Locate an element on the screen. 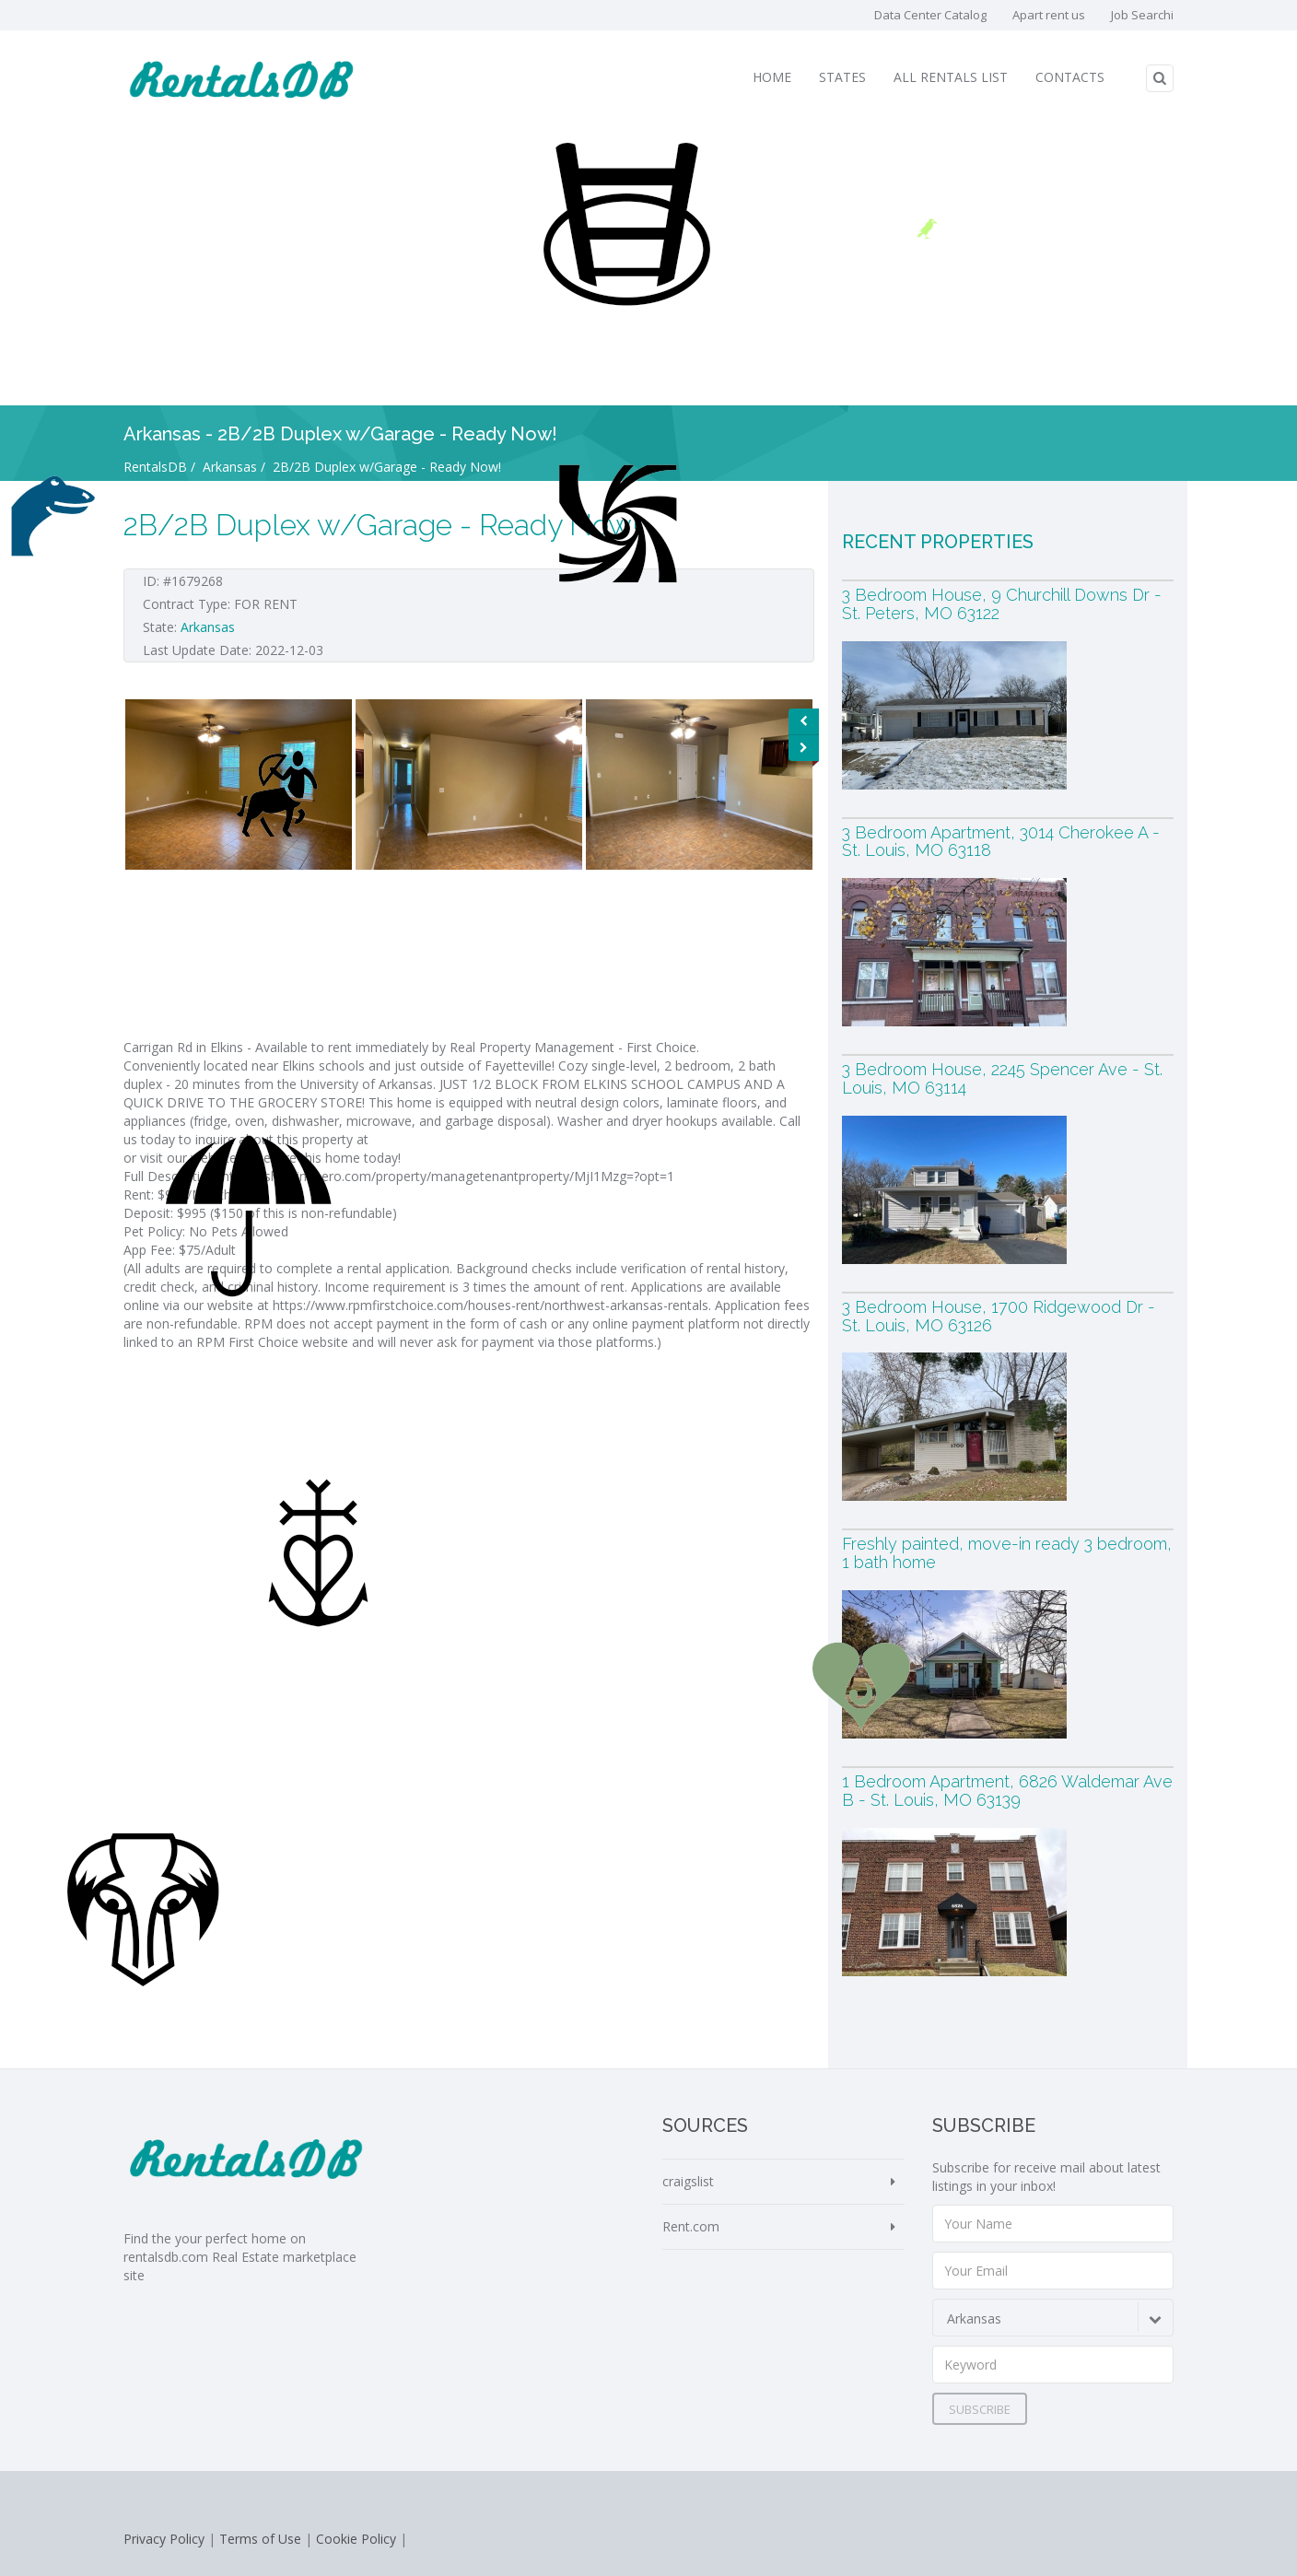 The width and height of the screenshot is (1297, 2576). camargue cross symbol representing faith, hope, and love is located at coordinates (318, 1552).